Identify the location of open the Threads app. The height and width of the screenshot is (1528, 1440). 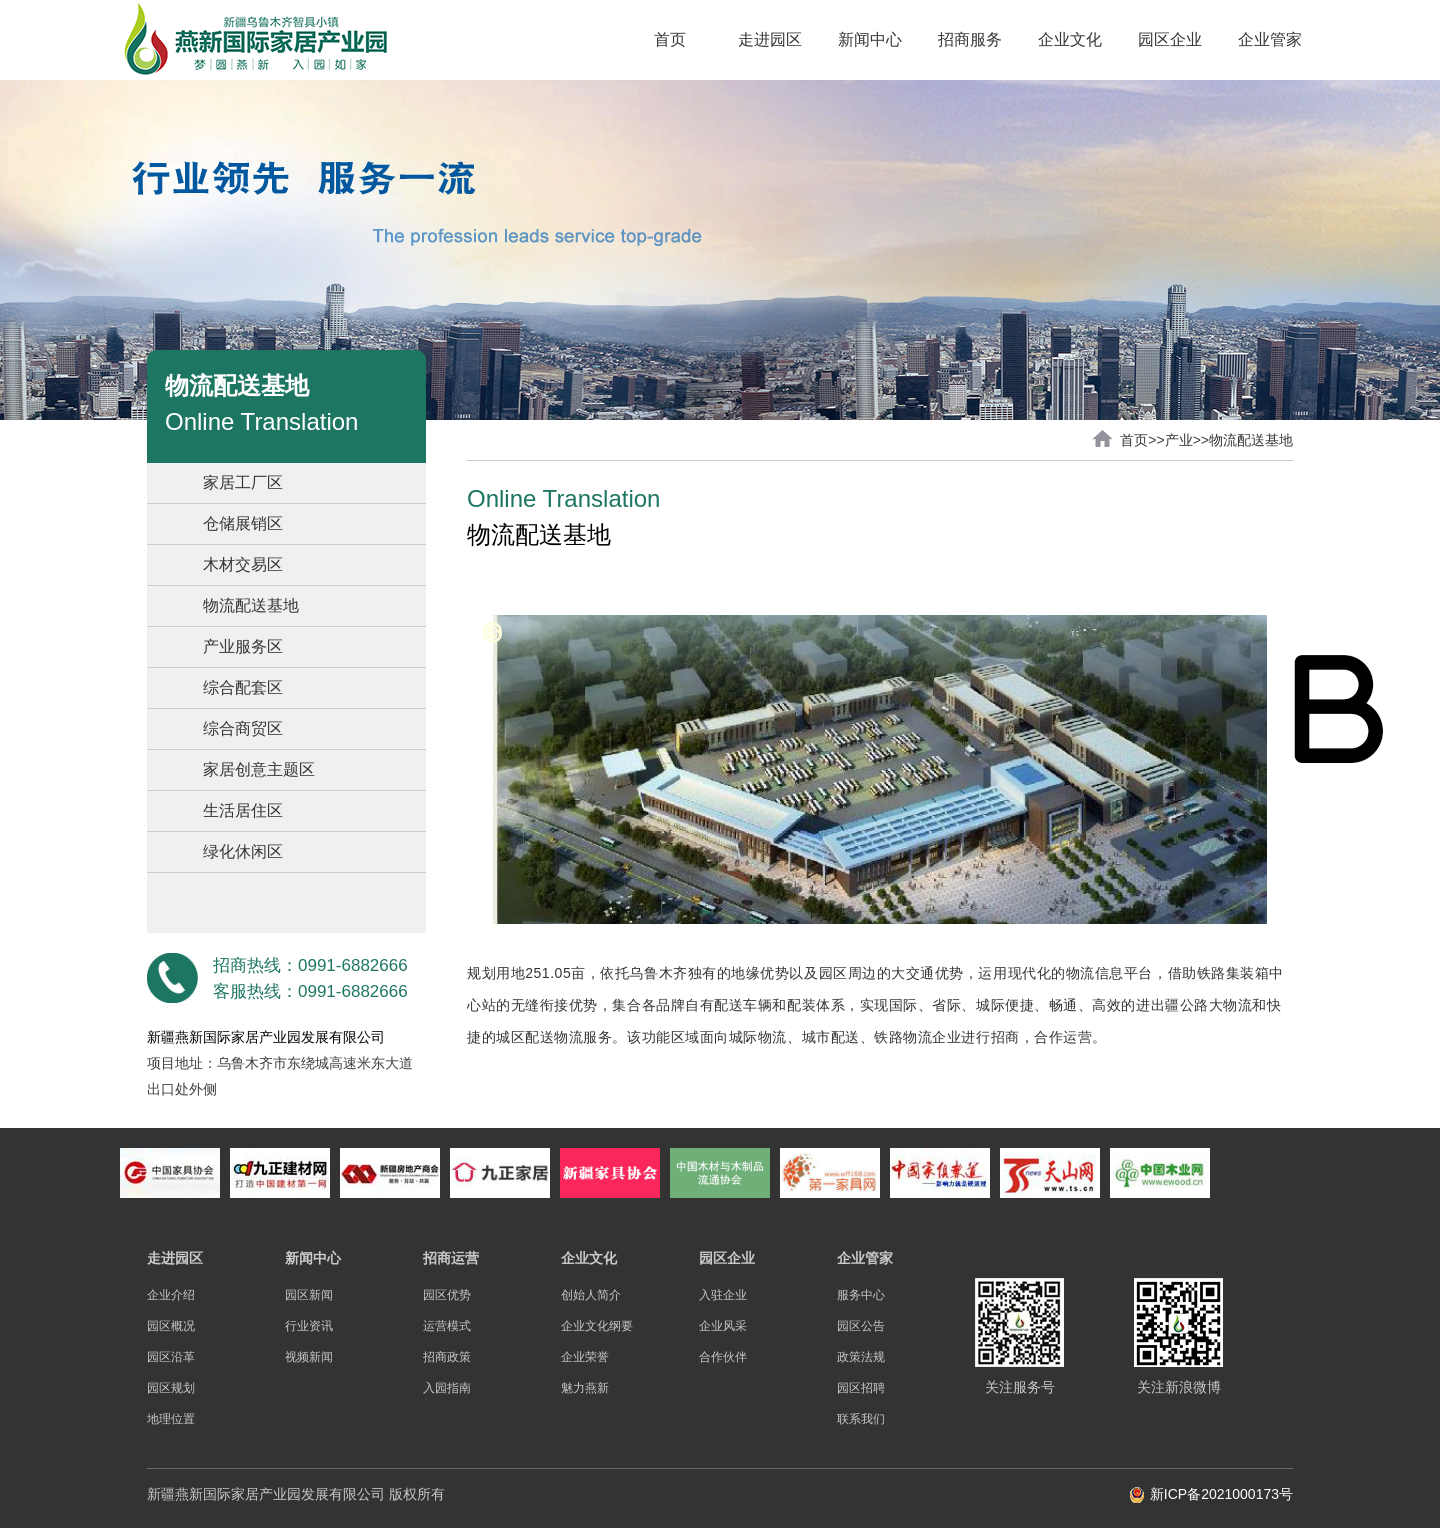
(492, 632).